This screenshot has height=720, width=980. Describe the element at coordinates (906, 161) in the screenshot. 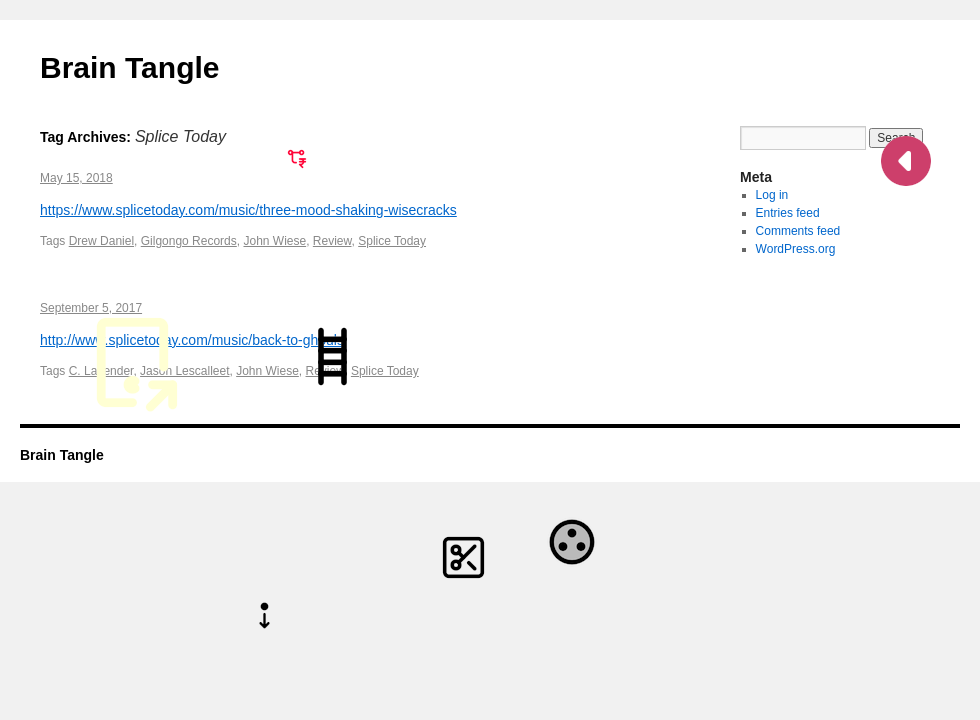

I see `go back to the previous screen` at that location.